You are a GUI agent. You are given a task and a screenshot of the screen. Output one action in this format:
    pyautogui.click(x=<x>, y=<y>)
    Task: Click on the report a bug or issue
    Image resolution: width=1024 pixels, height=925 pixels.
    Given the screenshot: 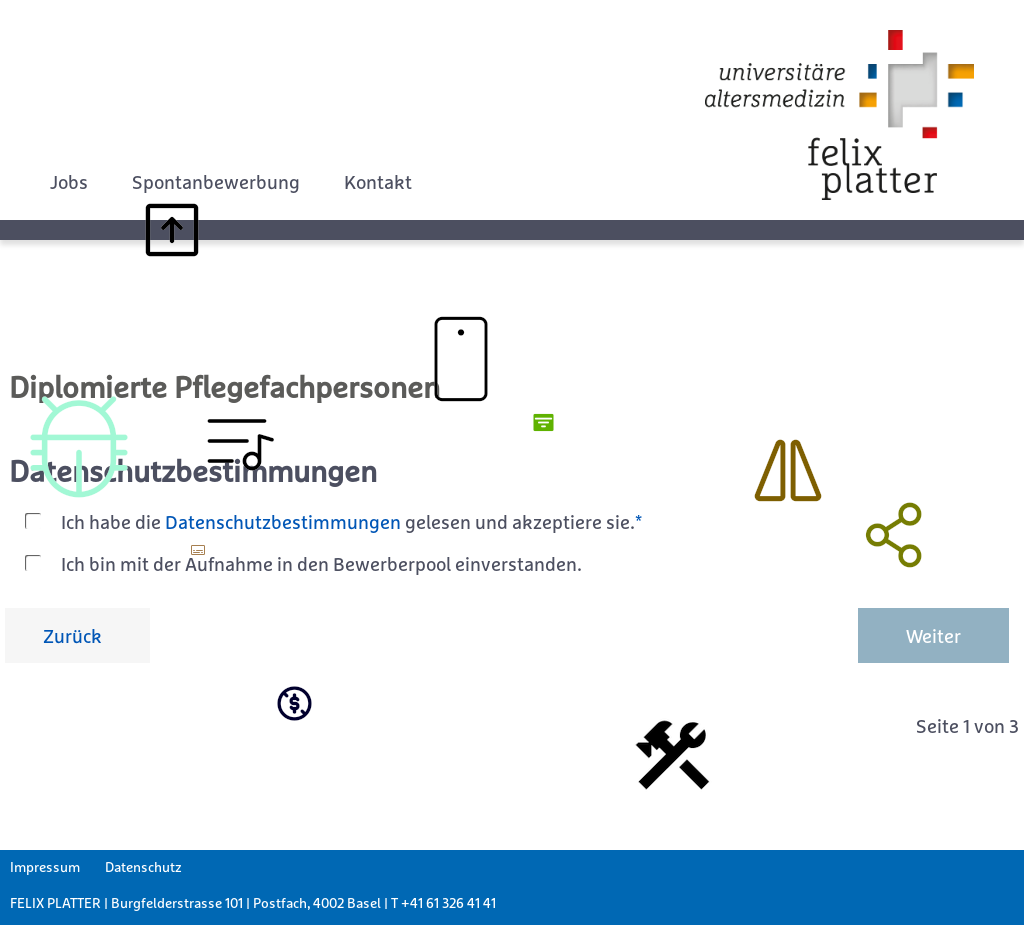 What is the action you would take?
    pyautogui.click(x=79, y=445)
    